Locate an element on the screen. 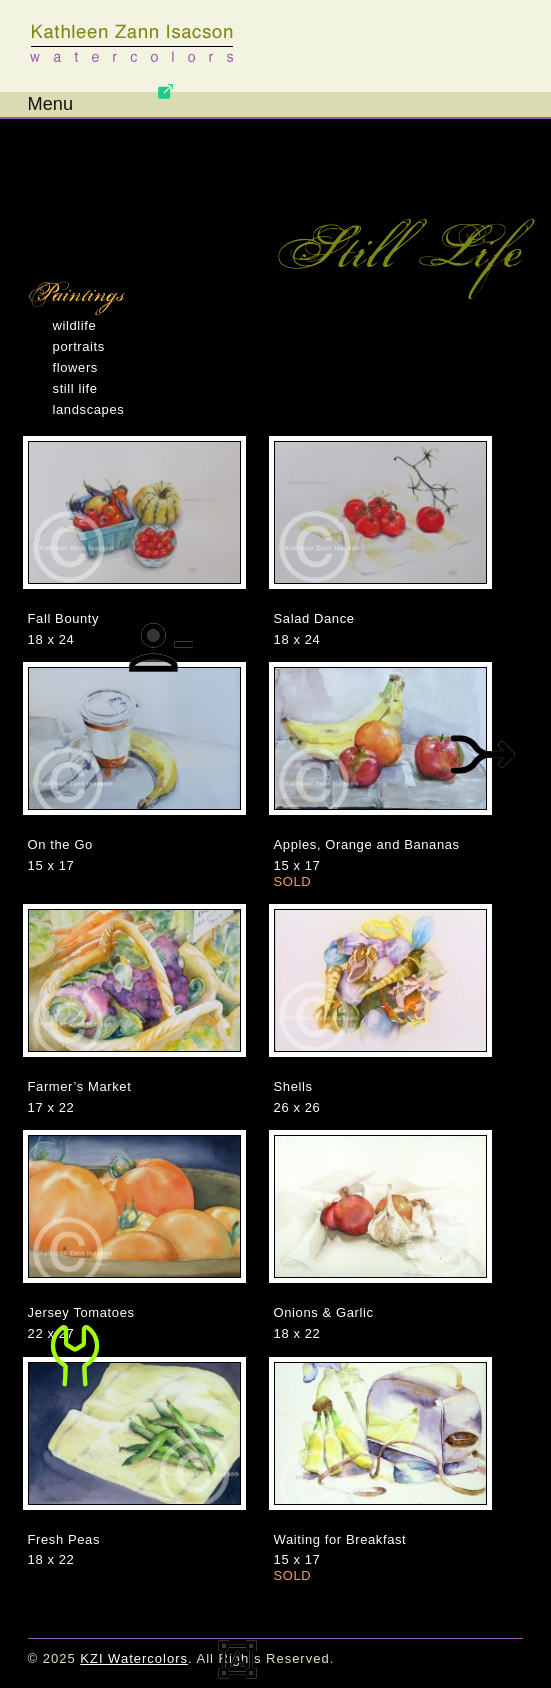  remove a contact or friend is located at coordinates (159, 647).